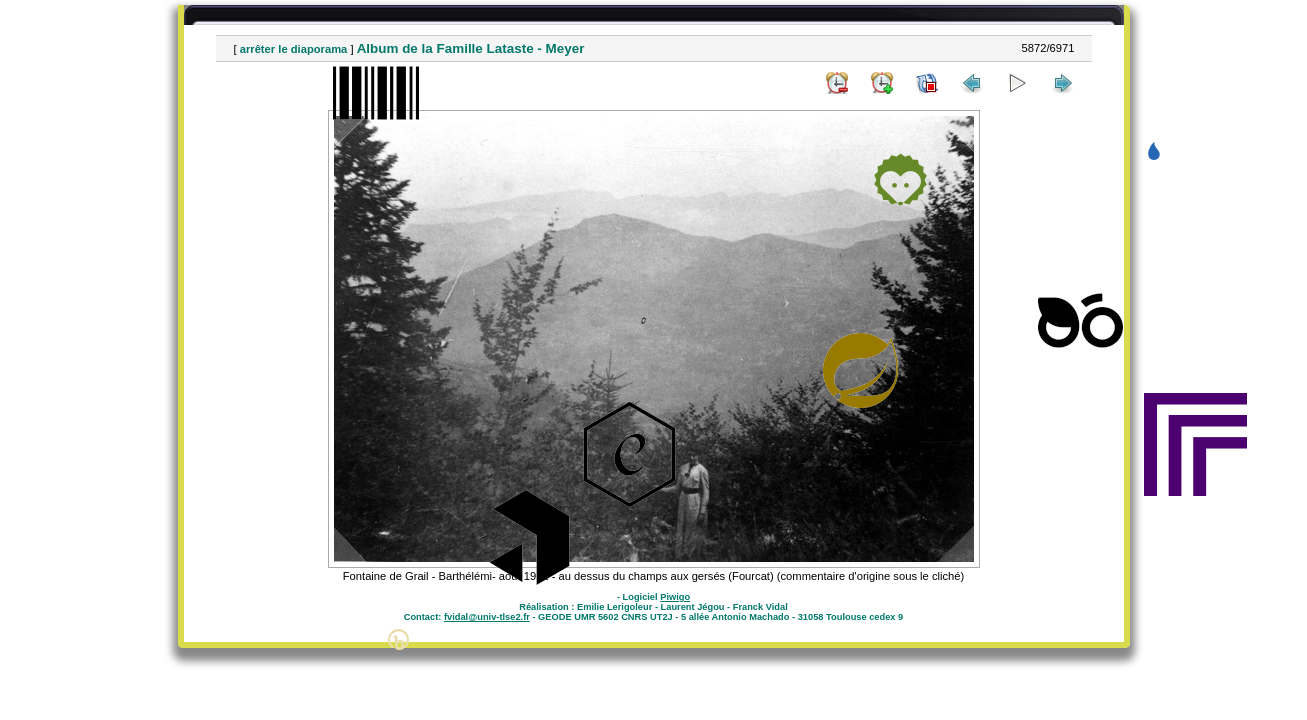  What do you see at coordinates (900, 179) in the screenshot?
I see `open HedgeDoc collaborative markdown editor` at bounding box center [900, 179].